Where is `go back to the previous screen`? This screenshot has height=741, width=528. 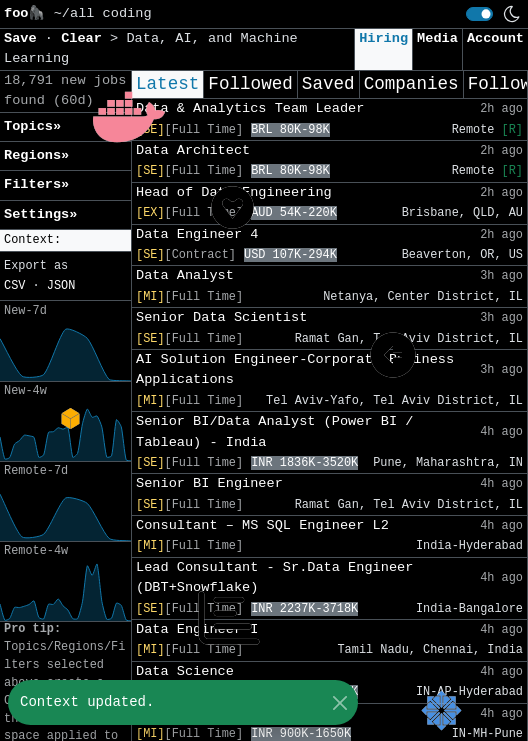
go back to the previous screen is located at coordinates (393, 355).